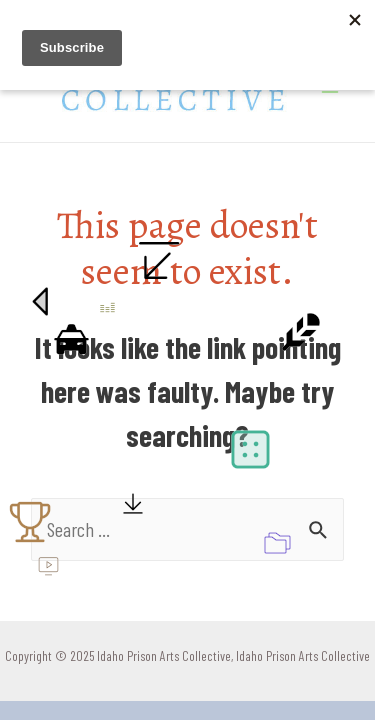 Image resolution: width=375 pixels, height=720 pixels. What do you see at coordinates (41, 301) in the screenshot?
I see `go back to the previous screen` at bounding box center [41, 301].